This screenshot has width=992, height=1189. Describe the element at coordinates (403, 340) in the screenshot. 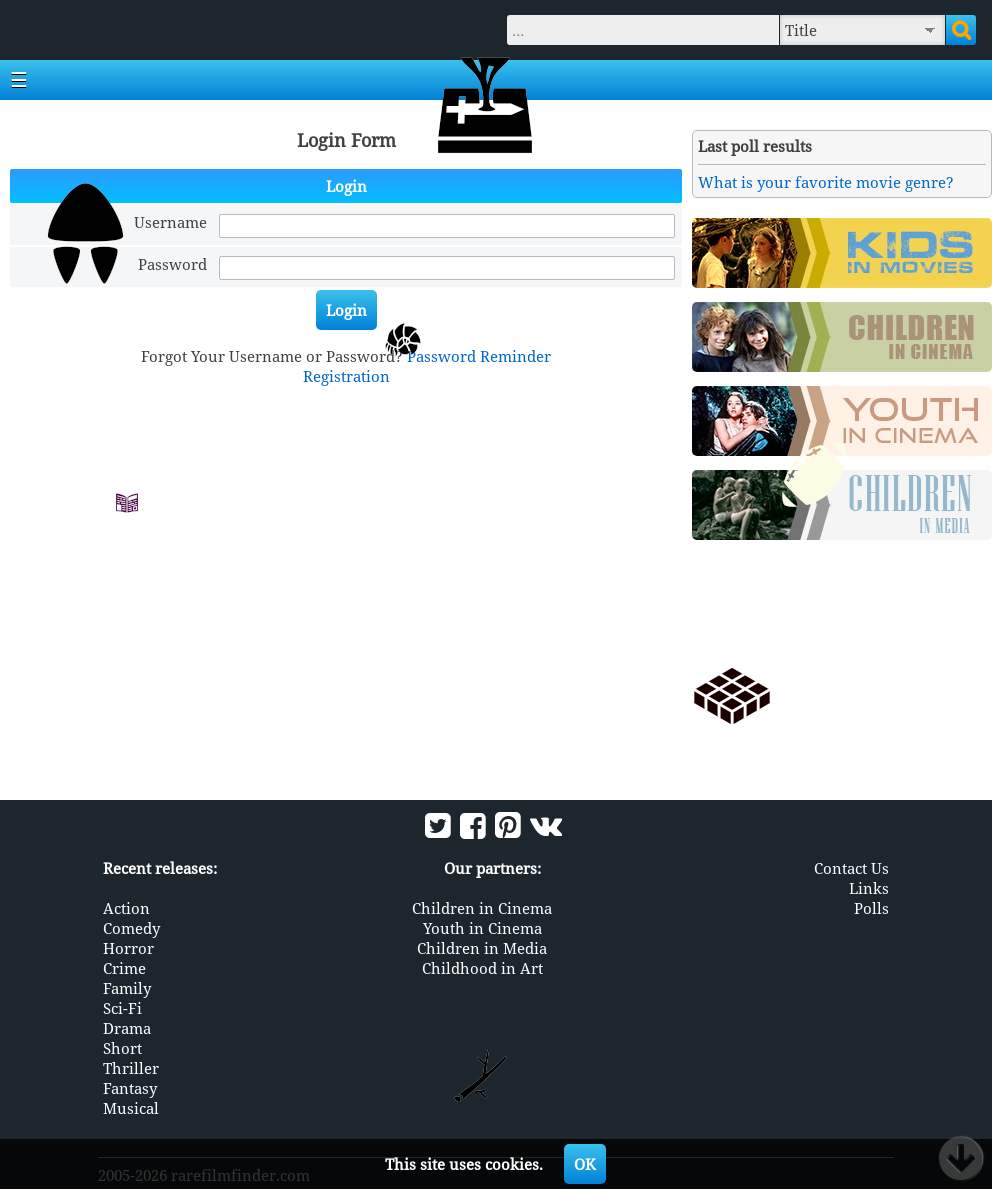

I see `nautilus shell icon for marine or ocean-themed content` at that location.